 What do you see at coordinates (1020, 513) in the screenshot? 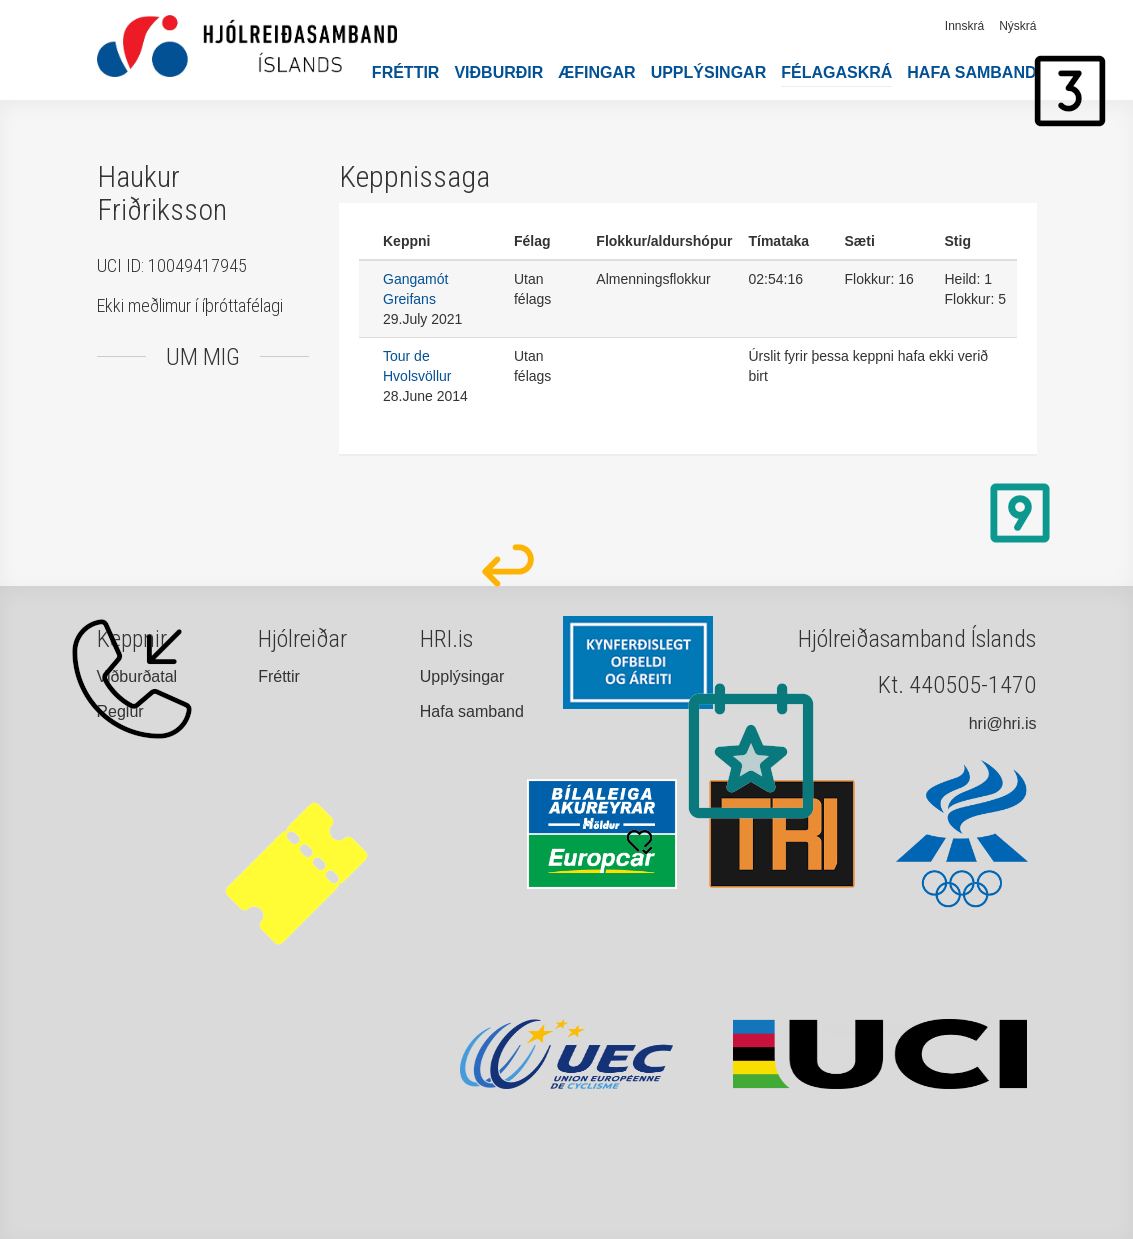
I see `select the number nine` at bounding box center [1020, 513].